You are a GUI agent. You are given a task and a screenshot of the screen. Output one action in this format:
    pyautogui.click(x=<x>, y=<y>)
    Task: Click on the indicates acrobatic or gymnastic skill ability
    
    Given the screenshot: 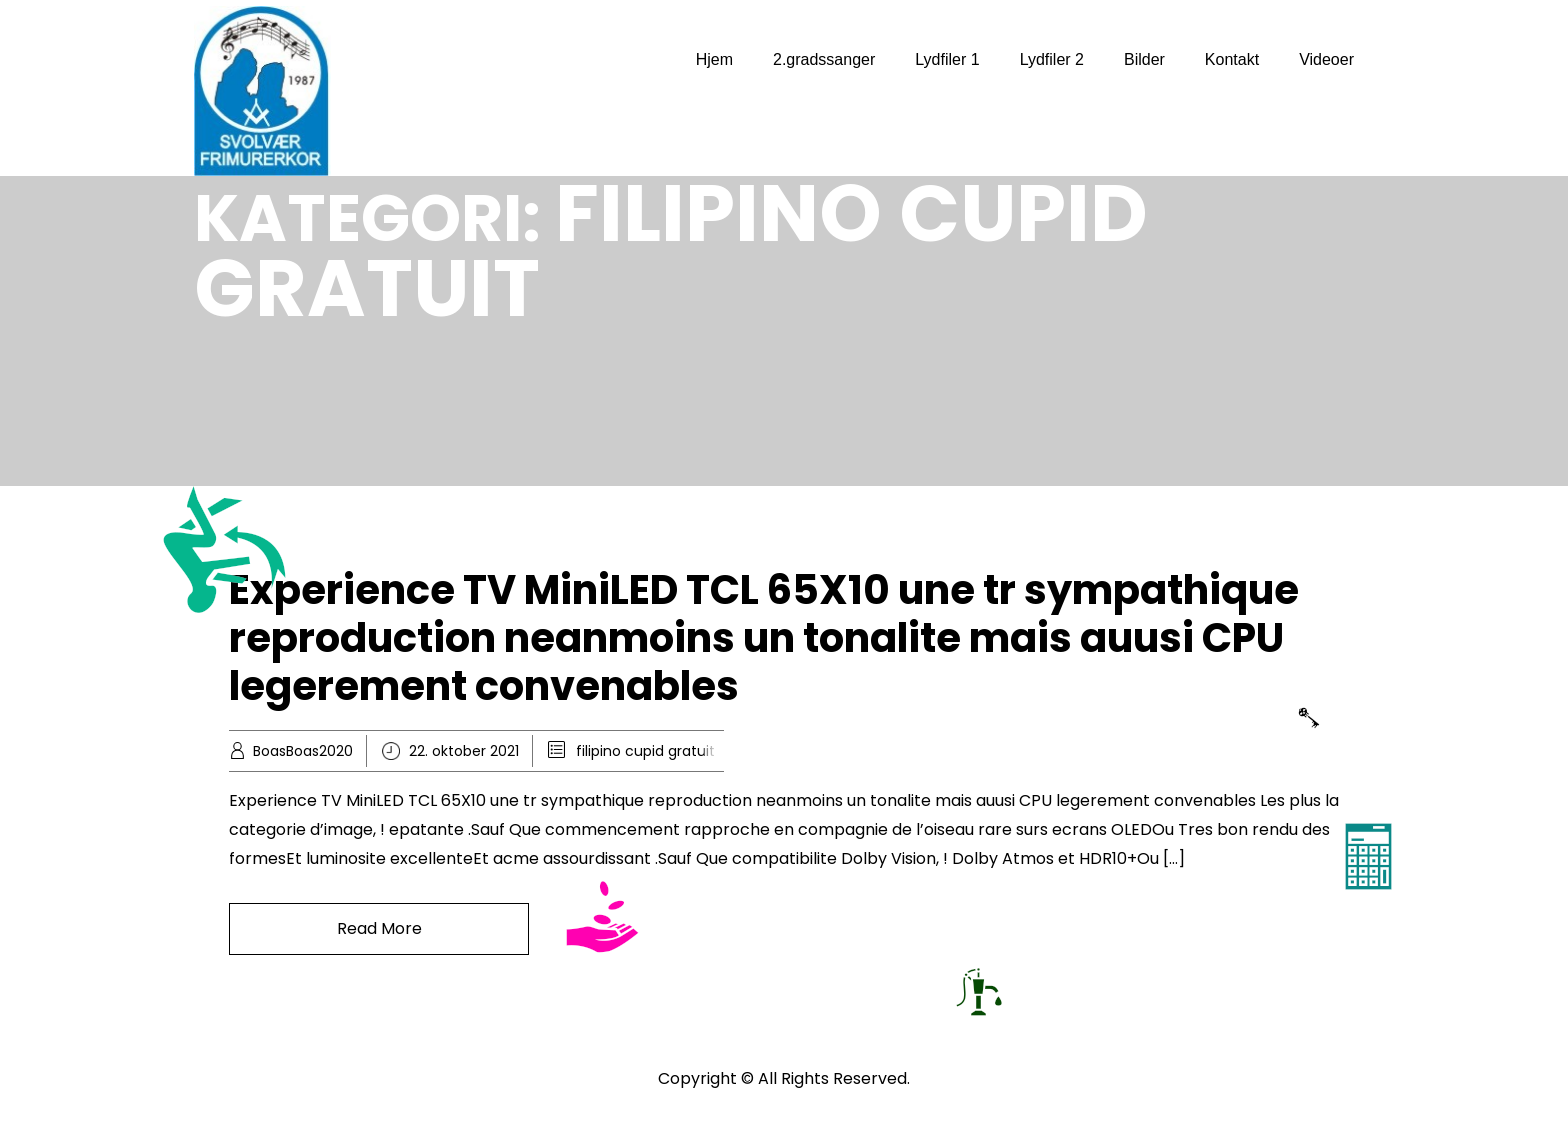 What is the action you would take?
    pyautogui.click(x=224, y=549)
    